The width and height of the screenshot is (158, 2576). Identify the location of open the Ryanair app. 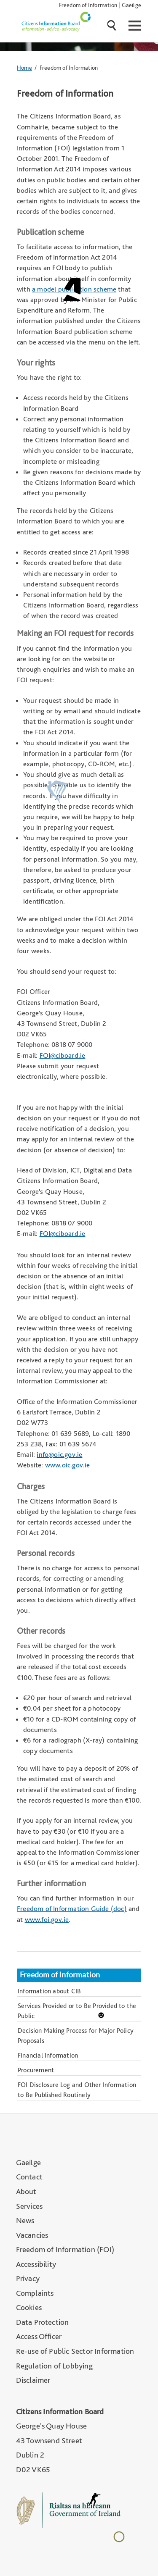
(58, 792).